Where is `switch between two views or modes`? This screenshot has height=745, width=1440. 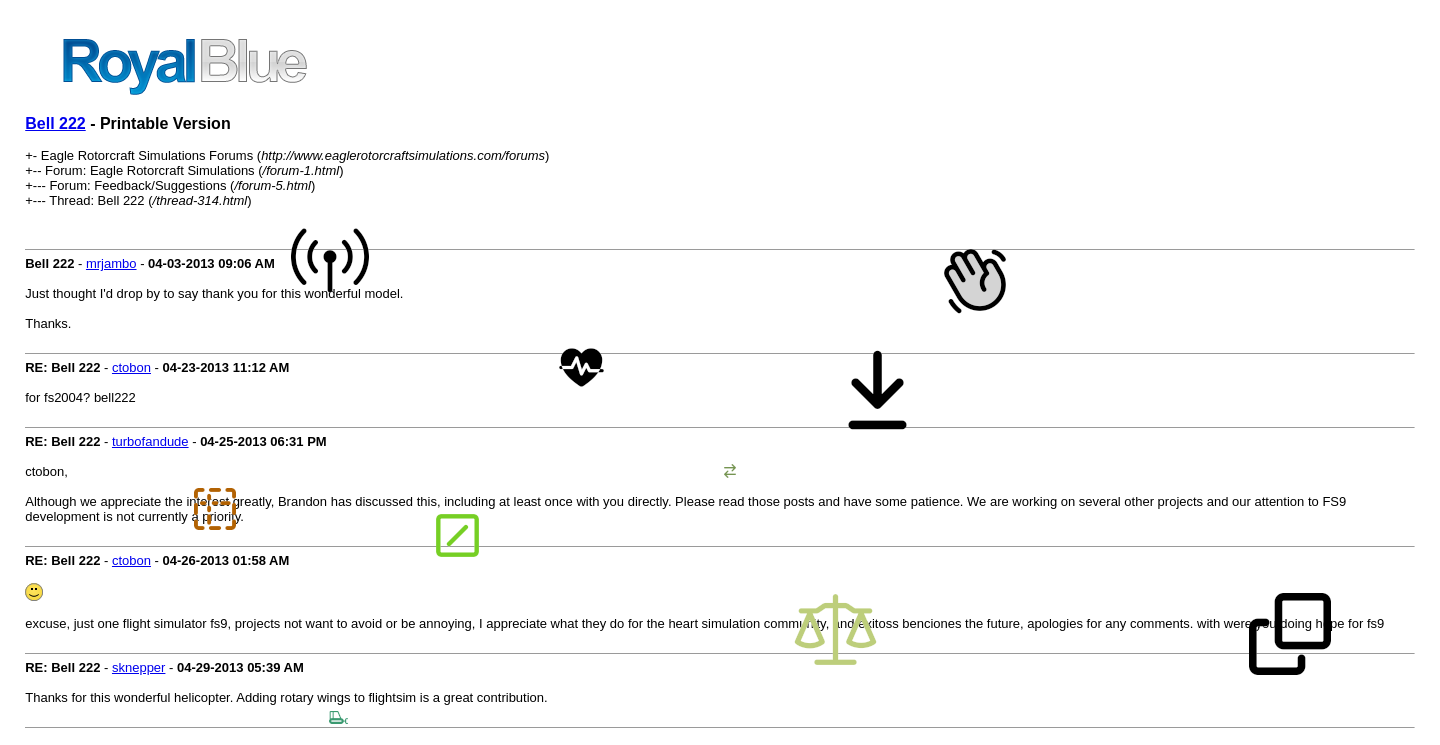
switch between two views or modes is located at coordinates (730, 471).